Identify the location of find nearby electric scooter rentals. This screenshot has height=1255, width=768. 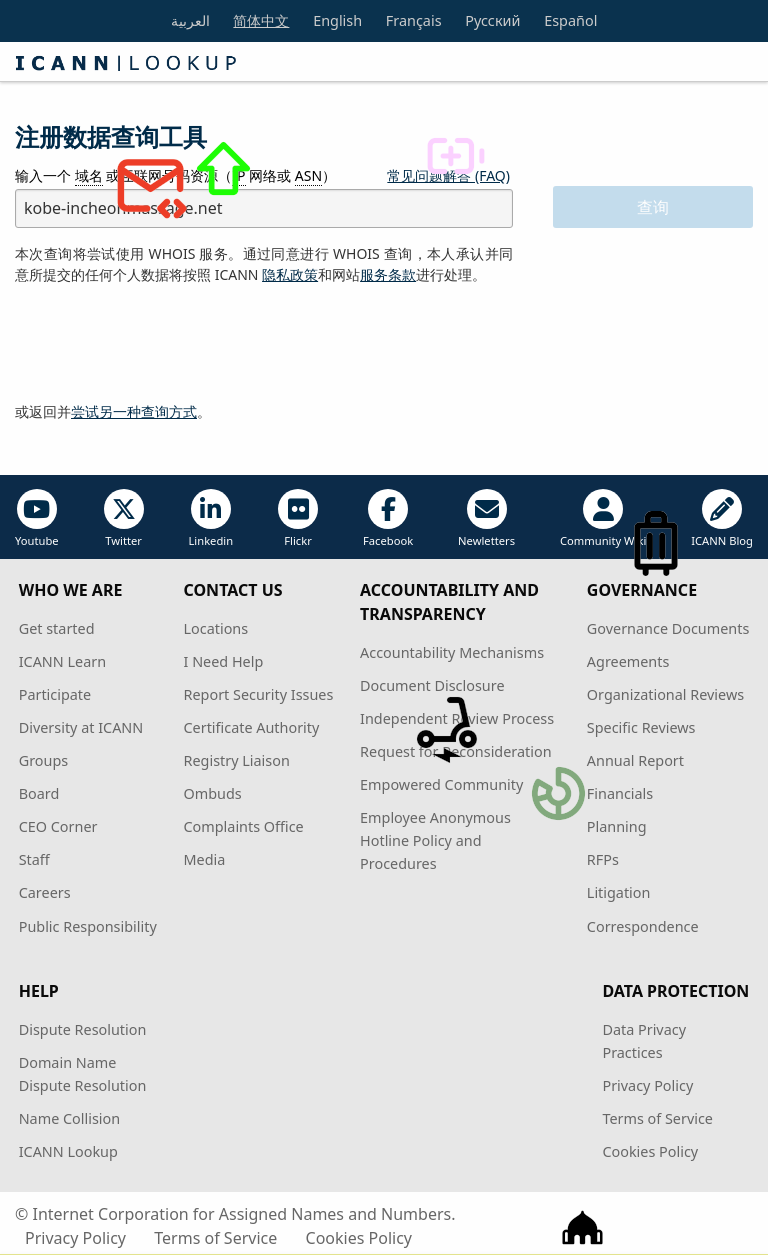
(447, 730).